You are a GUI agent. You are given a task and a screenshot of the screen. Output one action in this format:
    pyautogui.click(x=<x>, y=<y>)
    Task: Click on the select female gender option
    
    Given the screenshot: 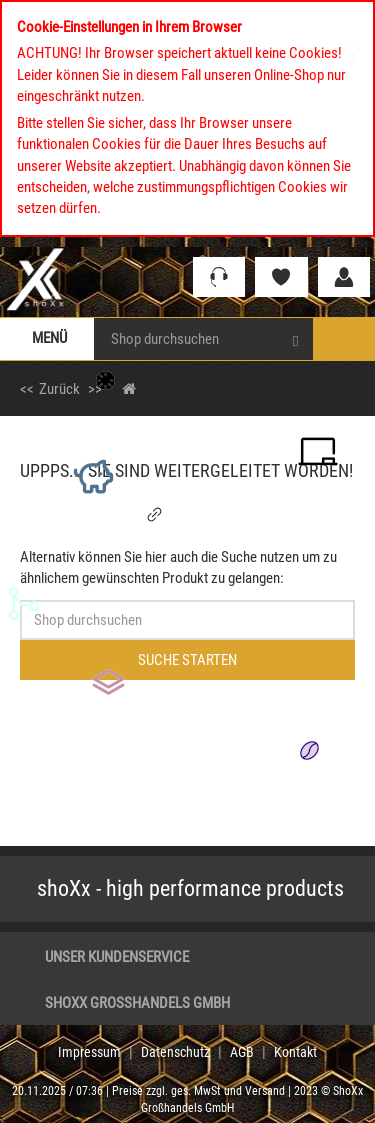 What is the action you would take?
    pyautogui.click(x=353, y=51)
    